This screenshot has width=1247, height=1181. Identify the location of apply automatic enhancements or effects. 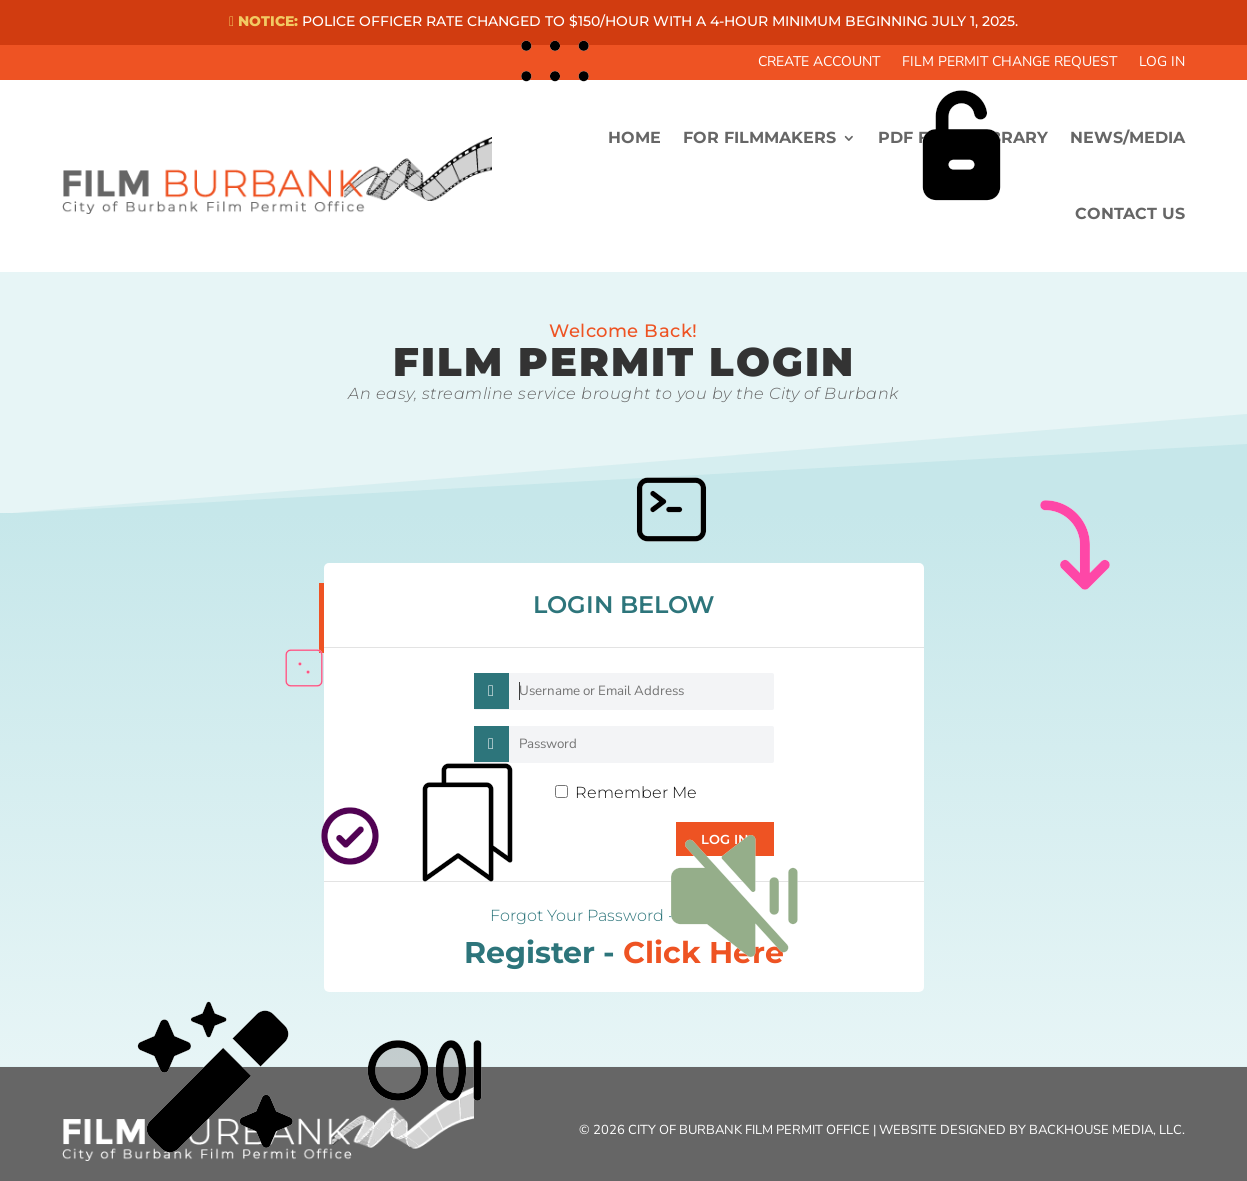
(217, 1081).